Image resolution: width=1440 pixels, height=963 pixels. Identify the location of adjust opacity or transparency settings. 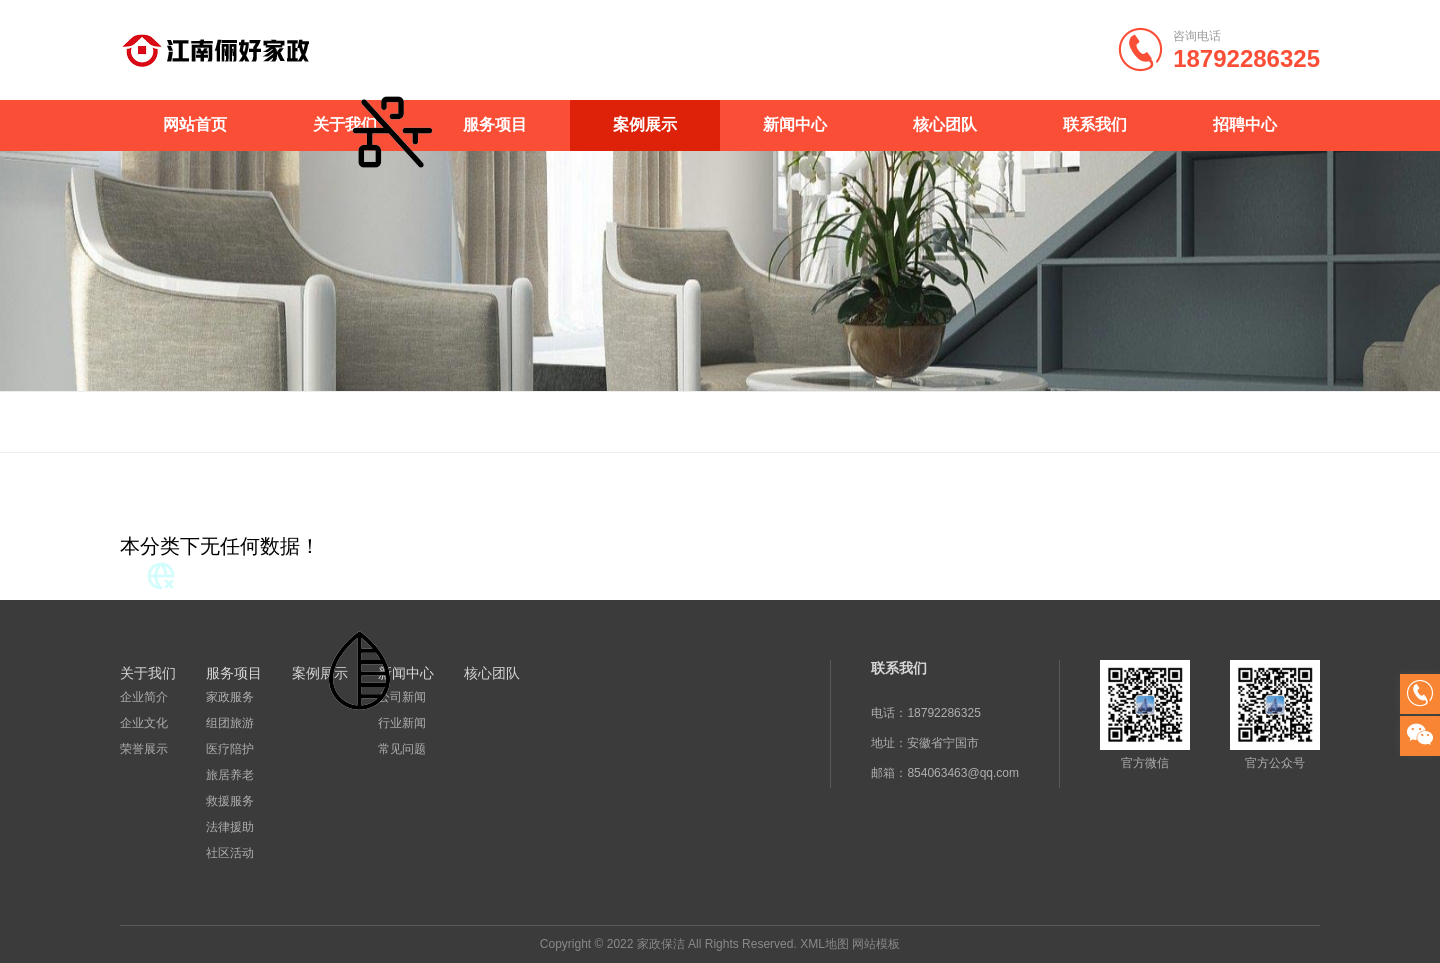
(359, 673).